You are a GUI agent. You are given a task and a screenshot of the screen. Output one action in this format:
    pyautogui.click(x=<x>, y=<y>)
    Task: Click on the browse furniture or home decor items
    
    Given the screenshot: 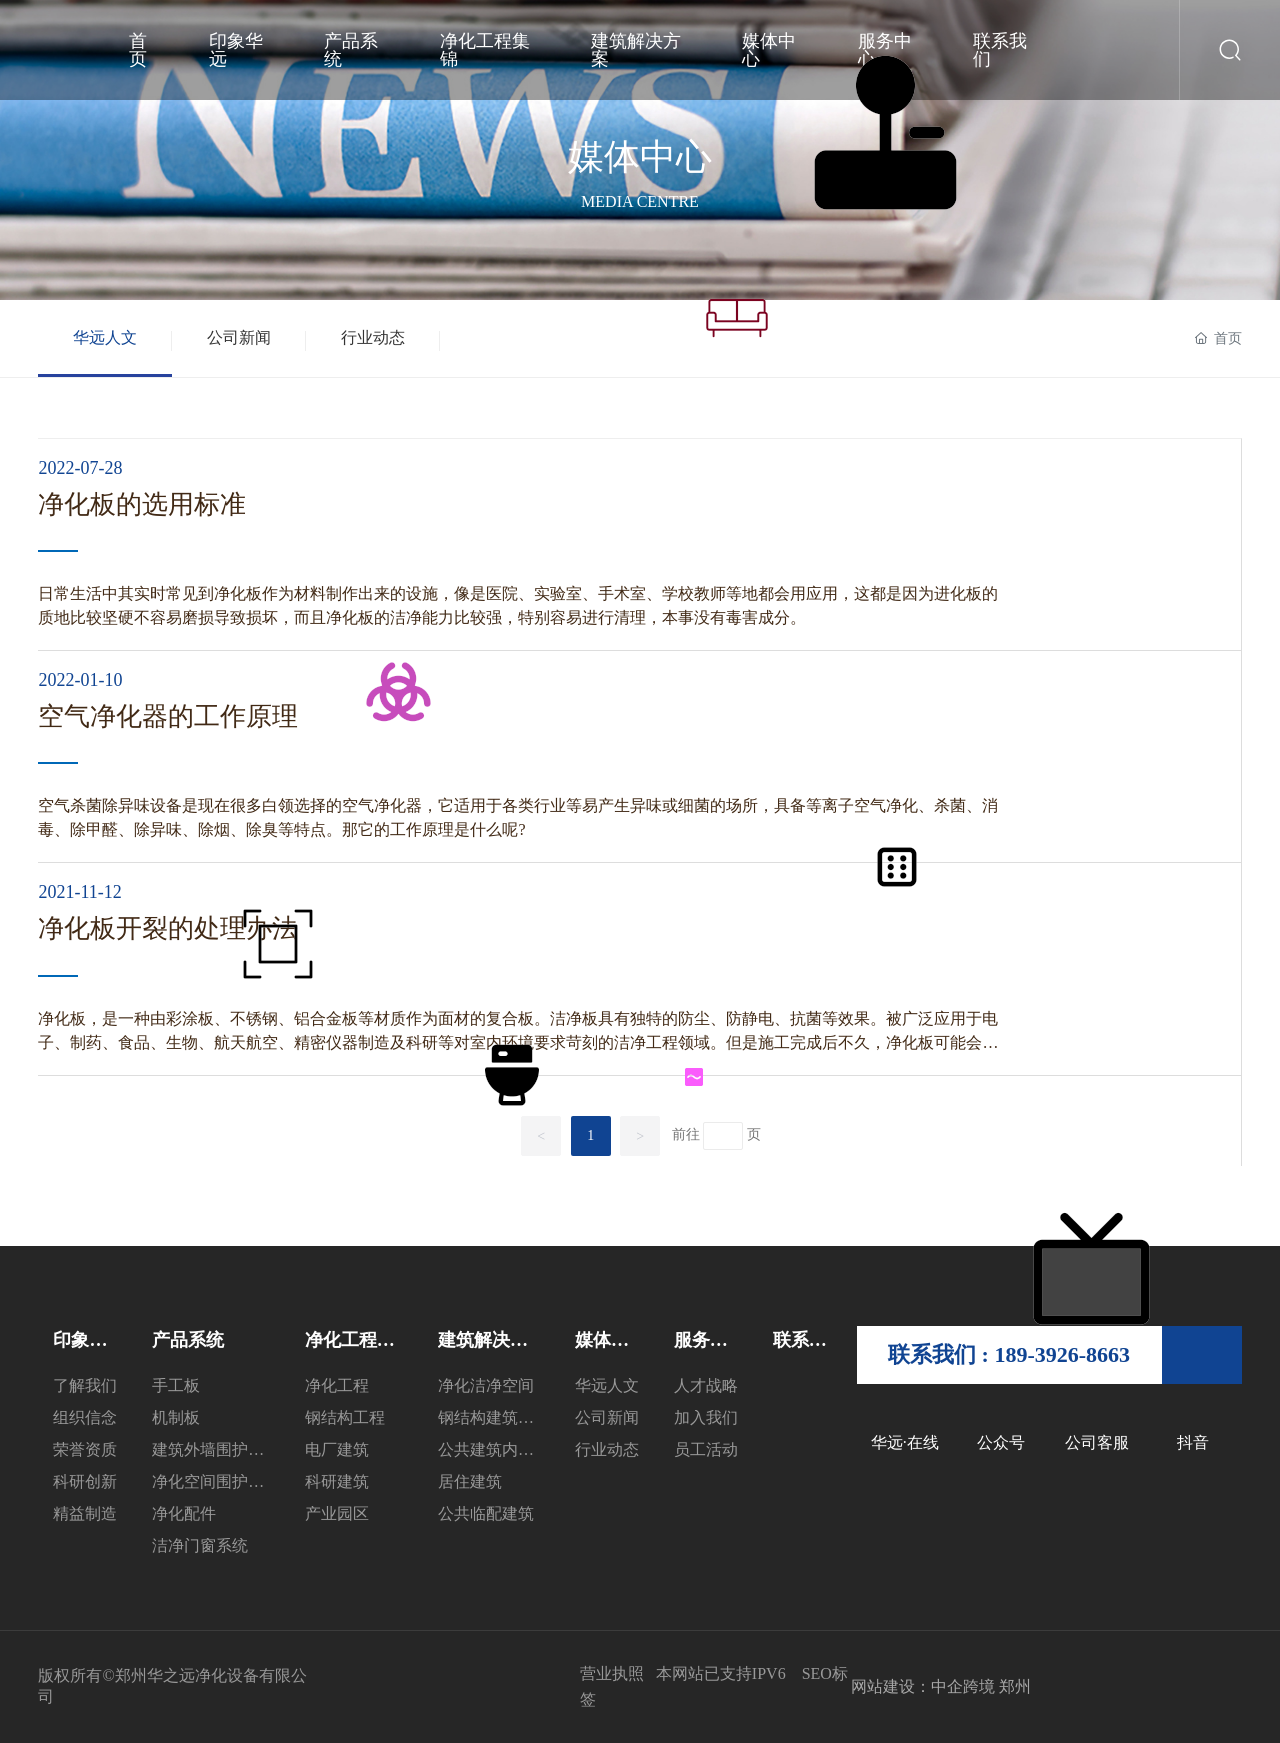 What is the action you would take?
    pyautogui.click(x=737, y=317)
    